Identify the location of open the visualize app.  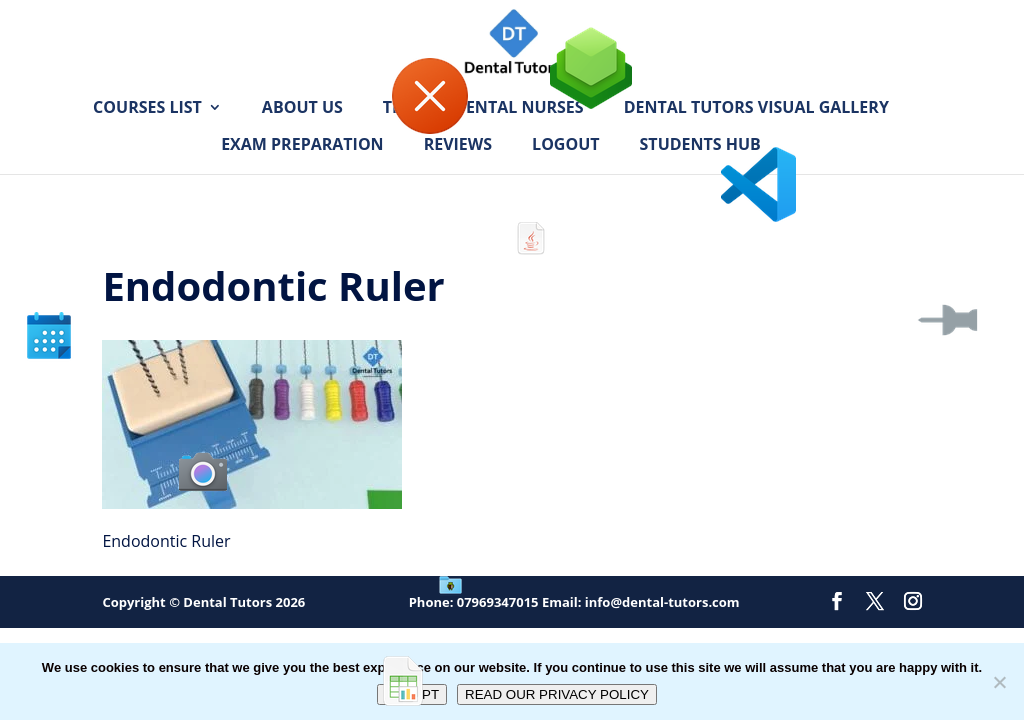
(591, 68).